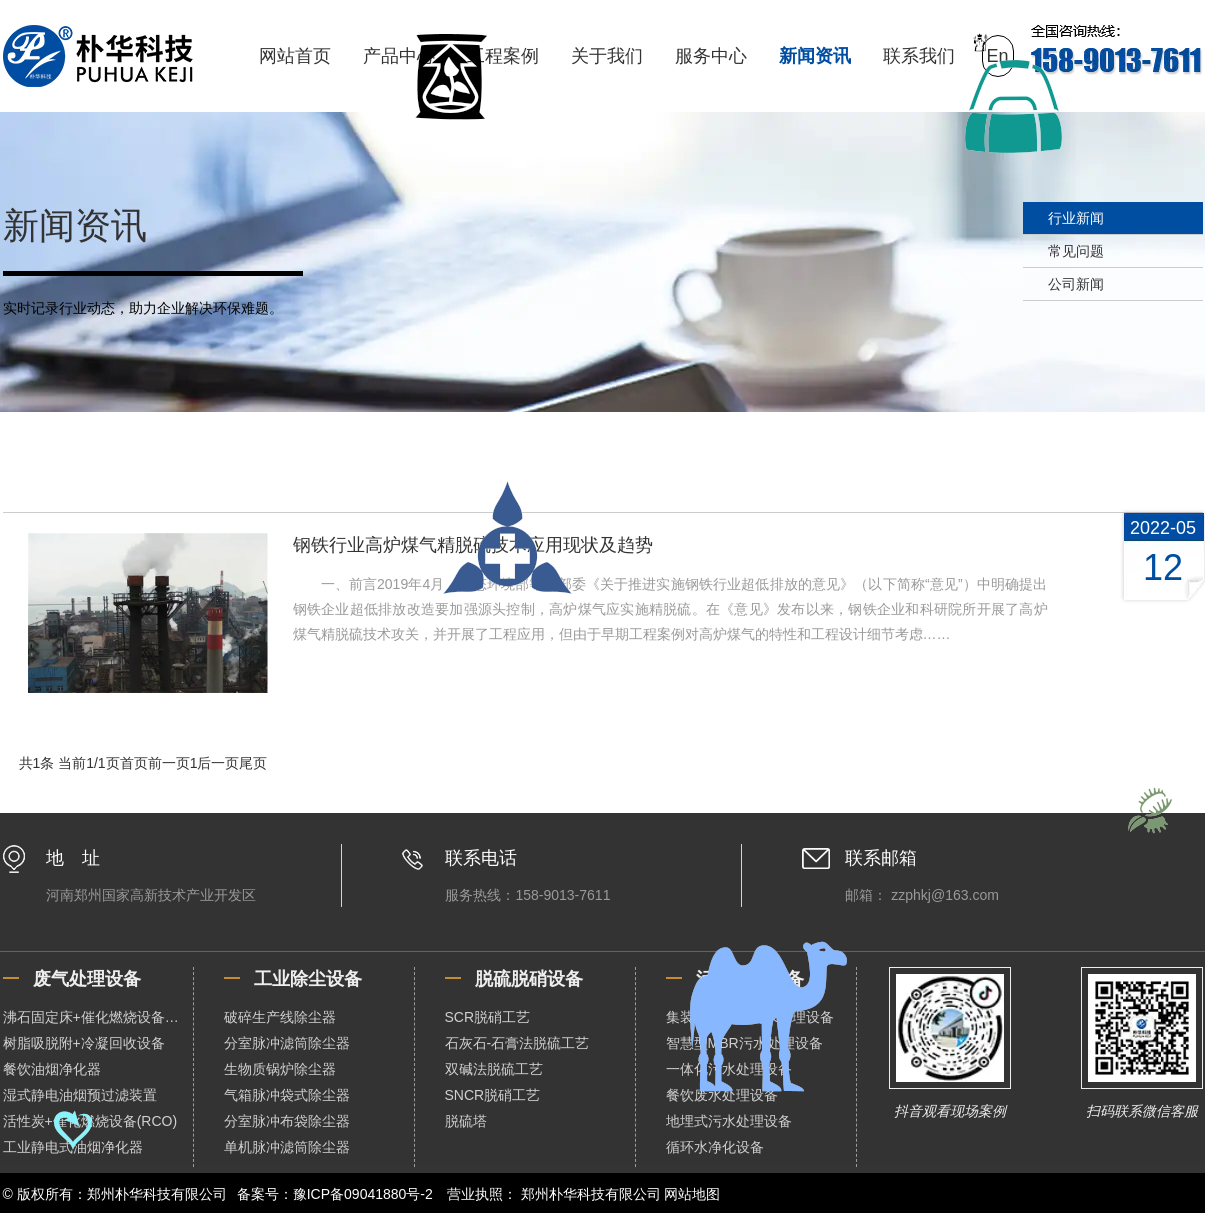  Describe the element at coordinates (507, 537) in the screenshot. I see `indicates advanced or level three achievement status` at that location.